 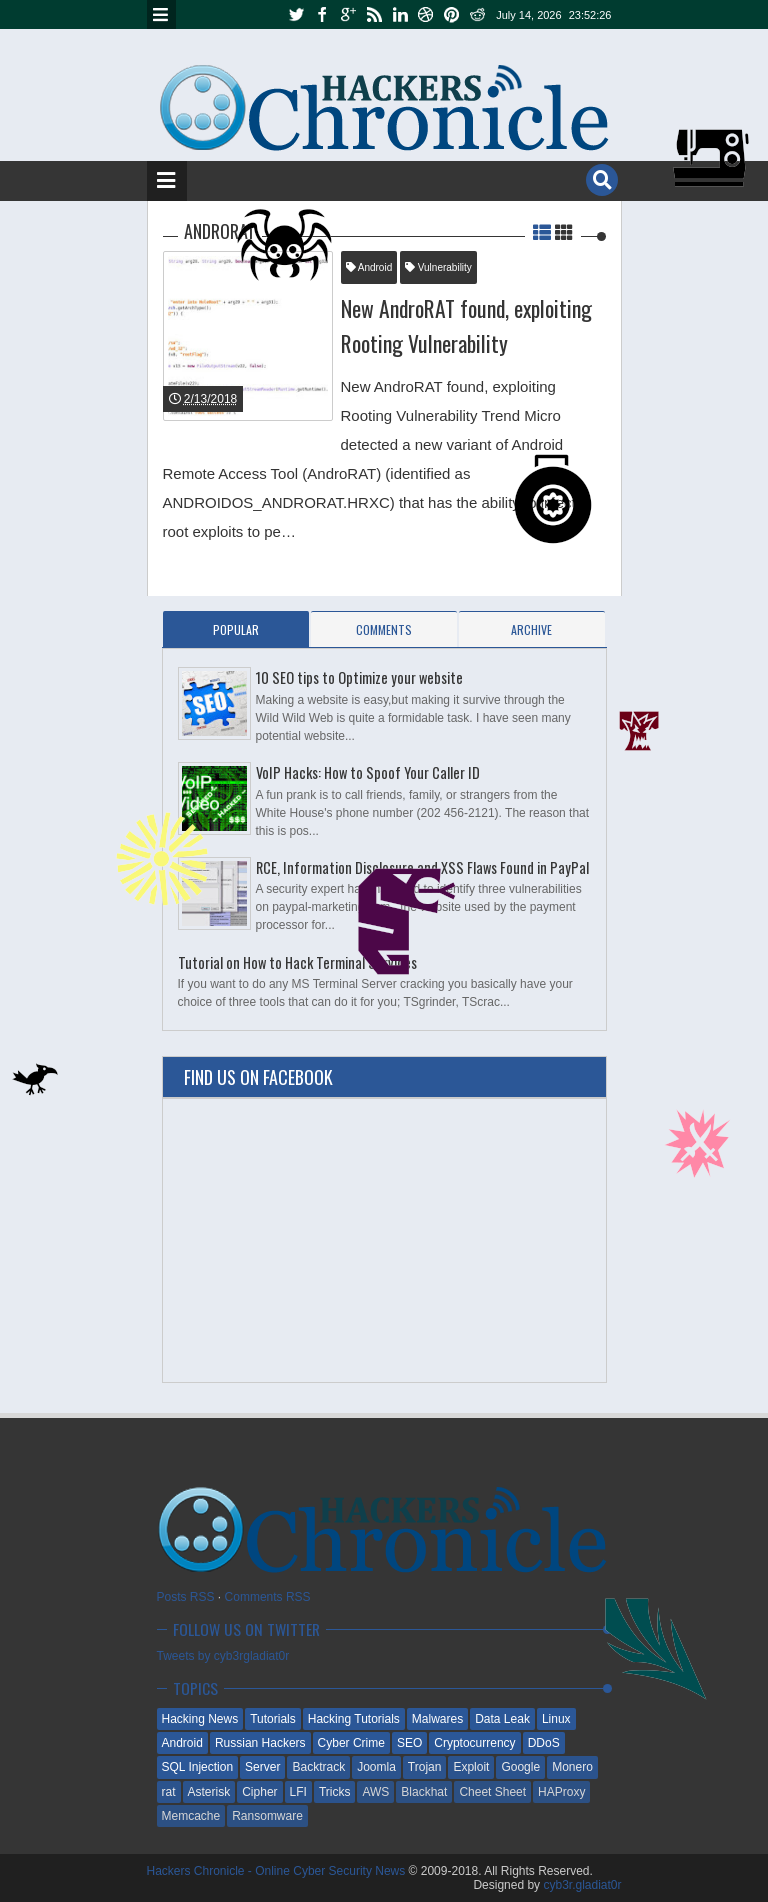 I want to click on indicates a cursed or haunted forest area, so click(x=639, y=731).